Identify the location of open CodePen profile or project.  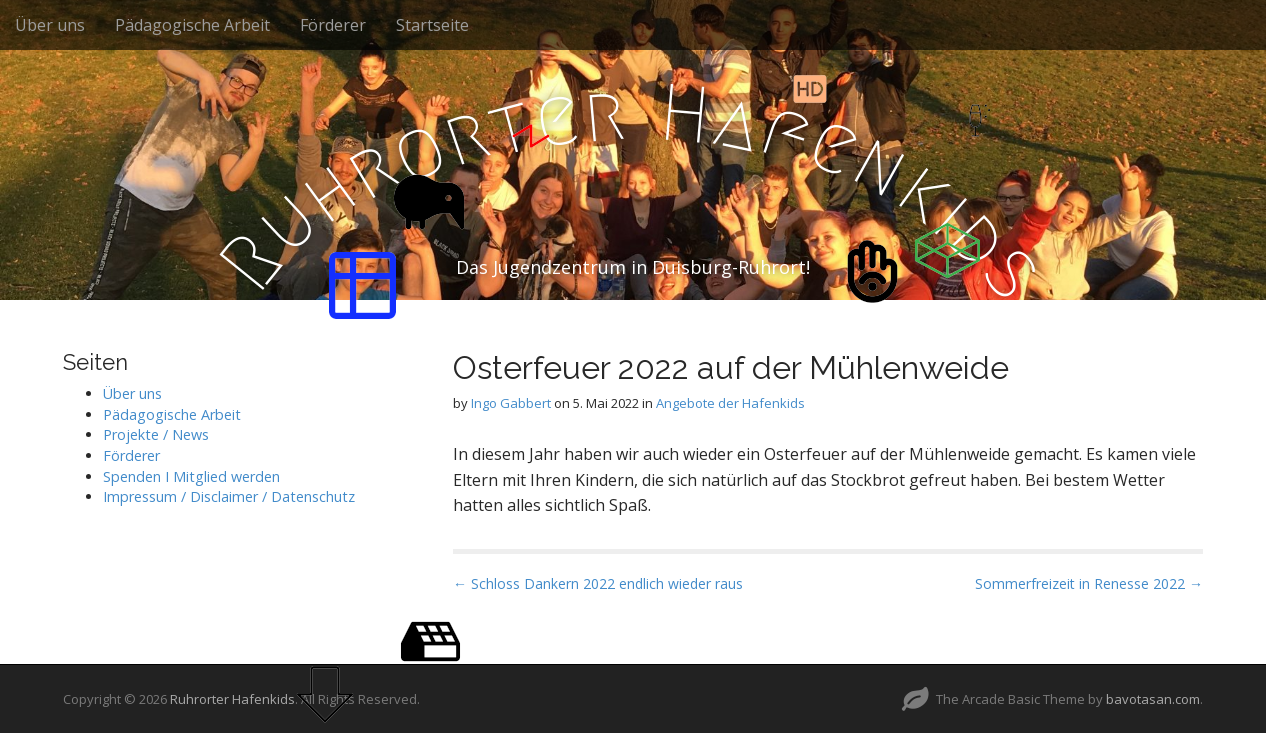
(947, 250).